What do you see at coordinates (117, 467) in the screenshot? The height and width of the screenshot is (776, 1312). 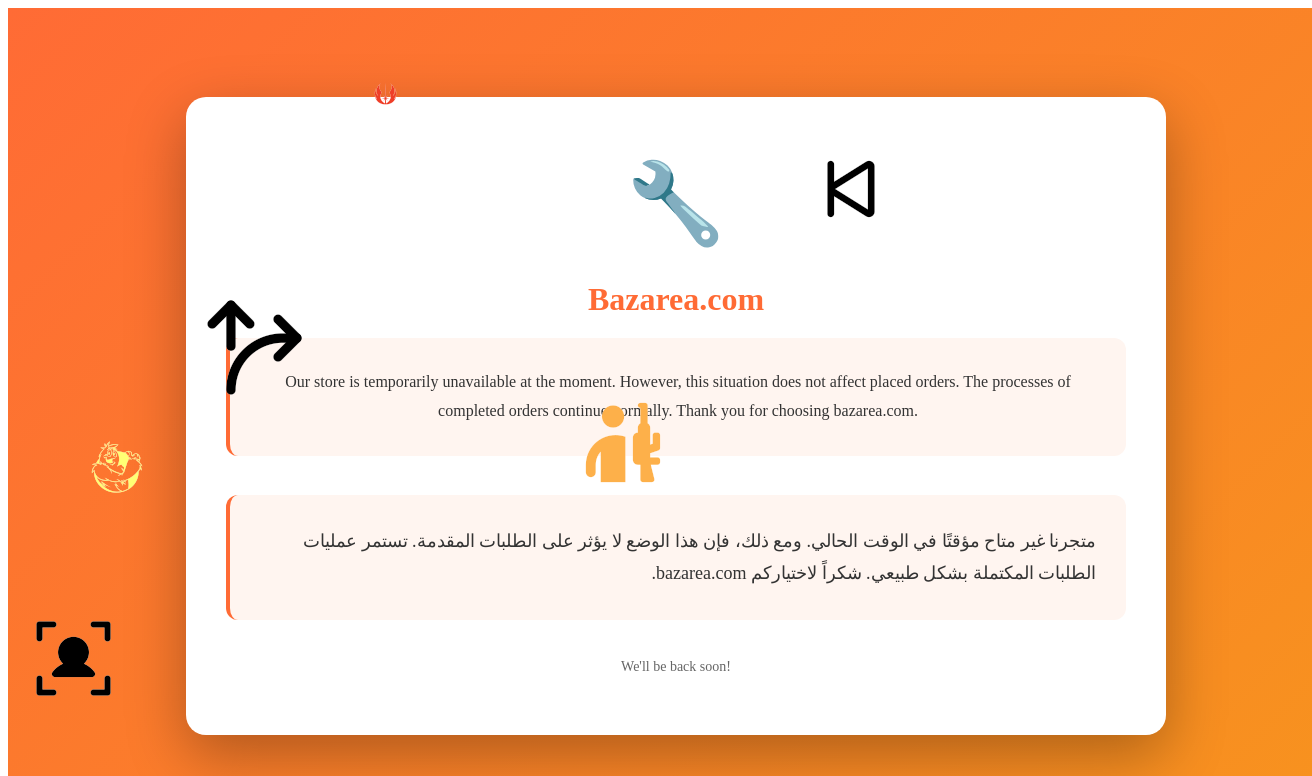 I see `the red yeti brand logo` at bounding box center [117, 467].